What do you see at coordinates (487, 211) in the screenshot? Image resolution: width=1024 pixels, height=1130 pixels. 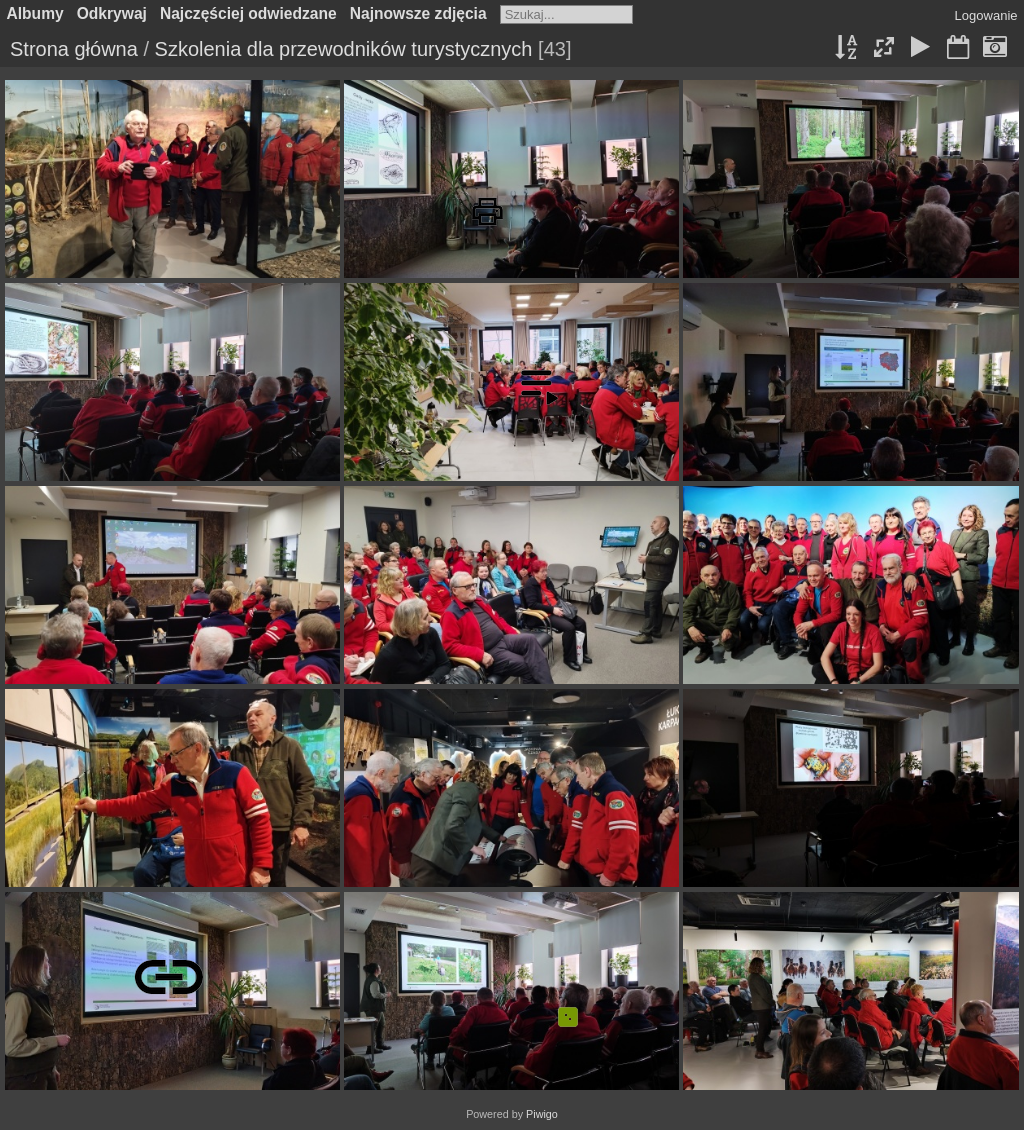 I see `print this document` at bounding box center [487, 211].